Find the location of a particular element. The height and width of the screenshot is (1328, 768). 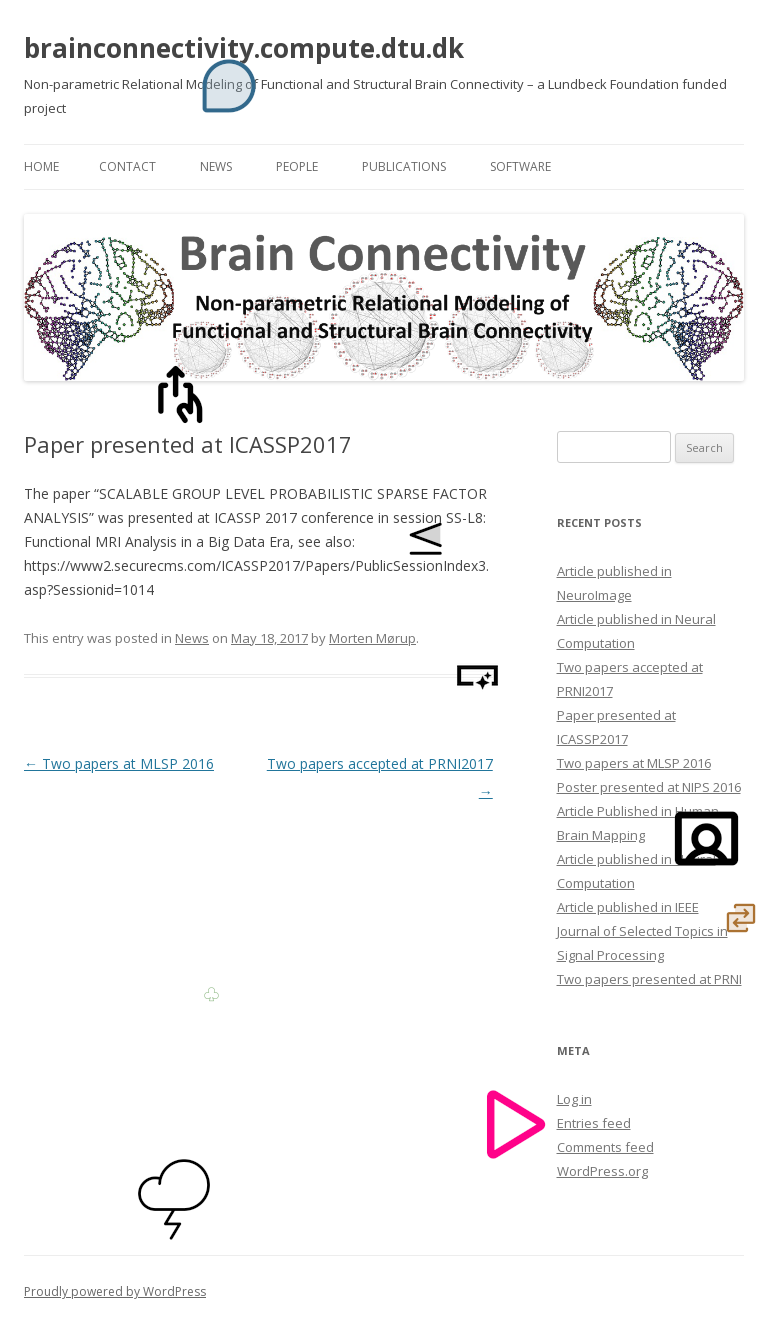

open chat or messaging is located at coordinates (228, 87).